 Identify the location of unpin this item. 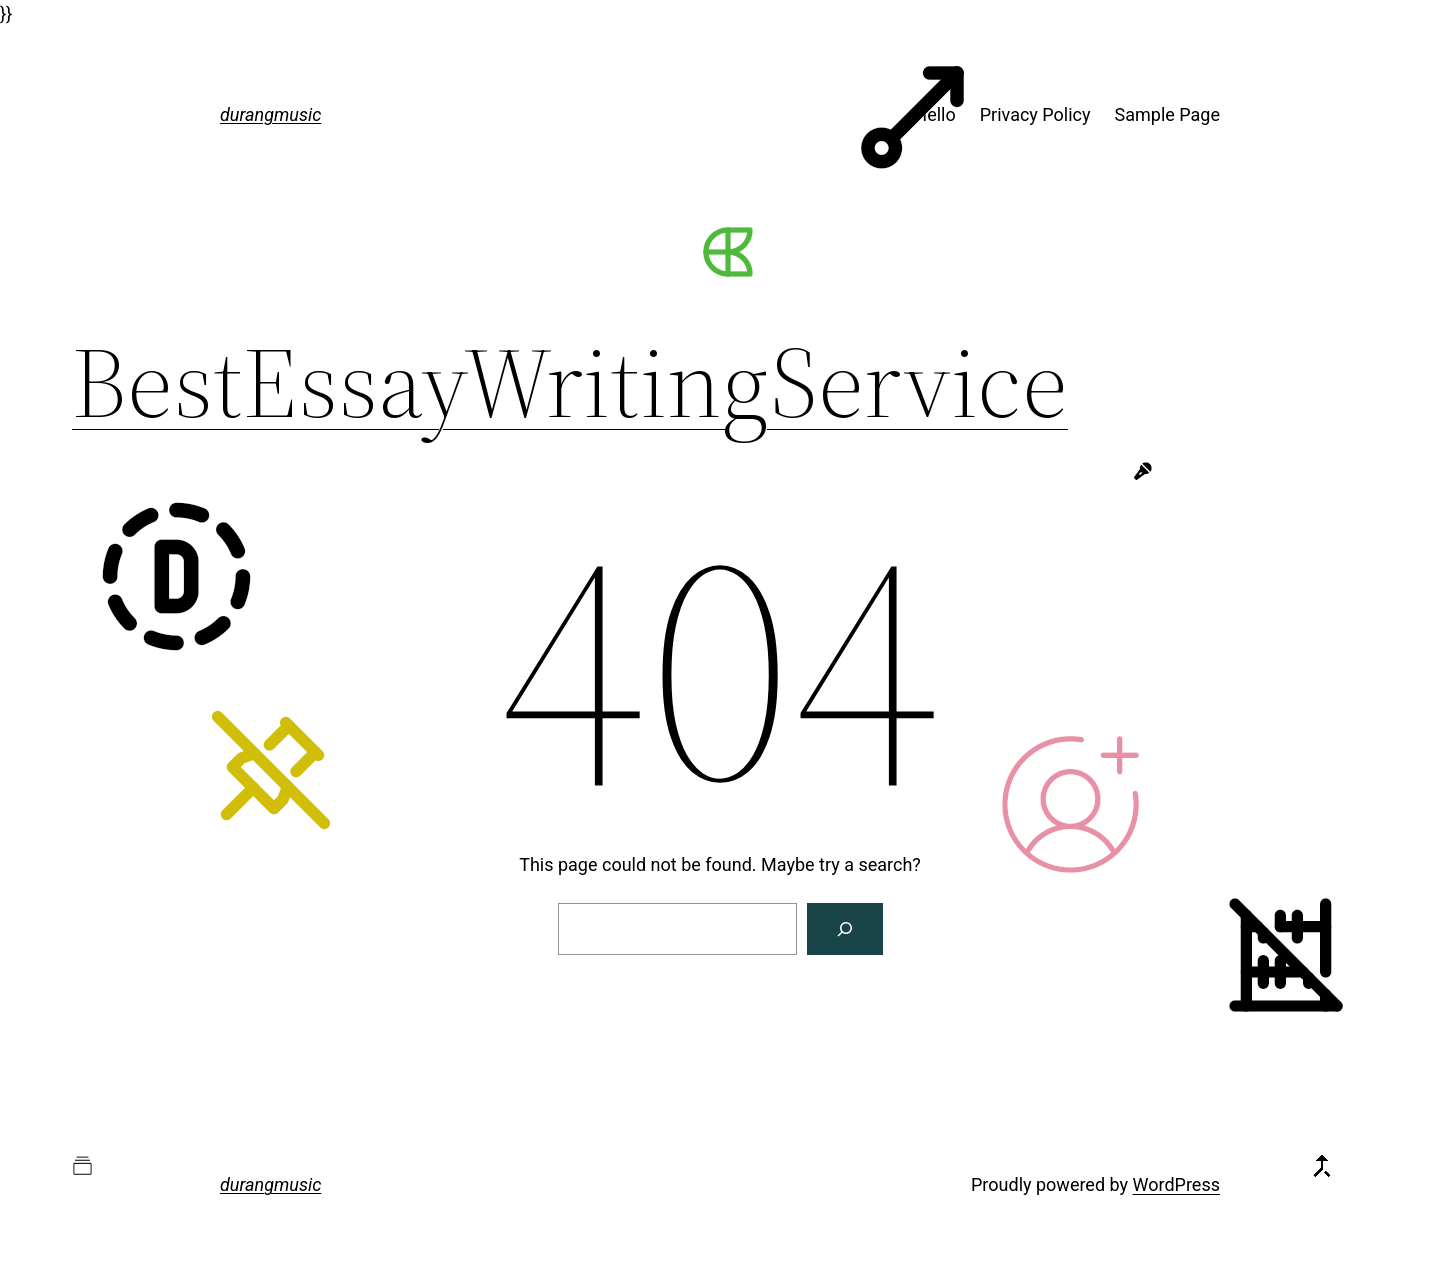
(271, 770).